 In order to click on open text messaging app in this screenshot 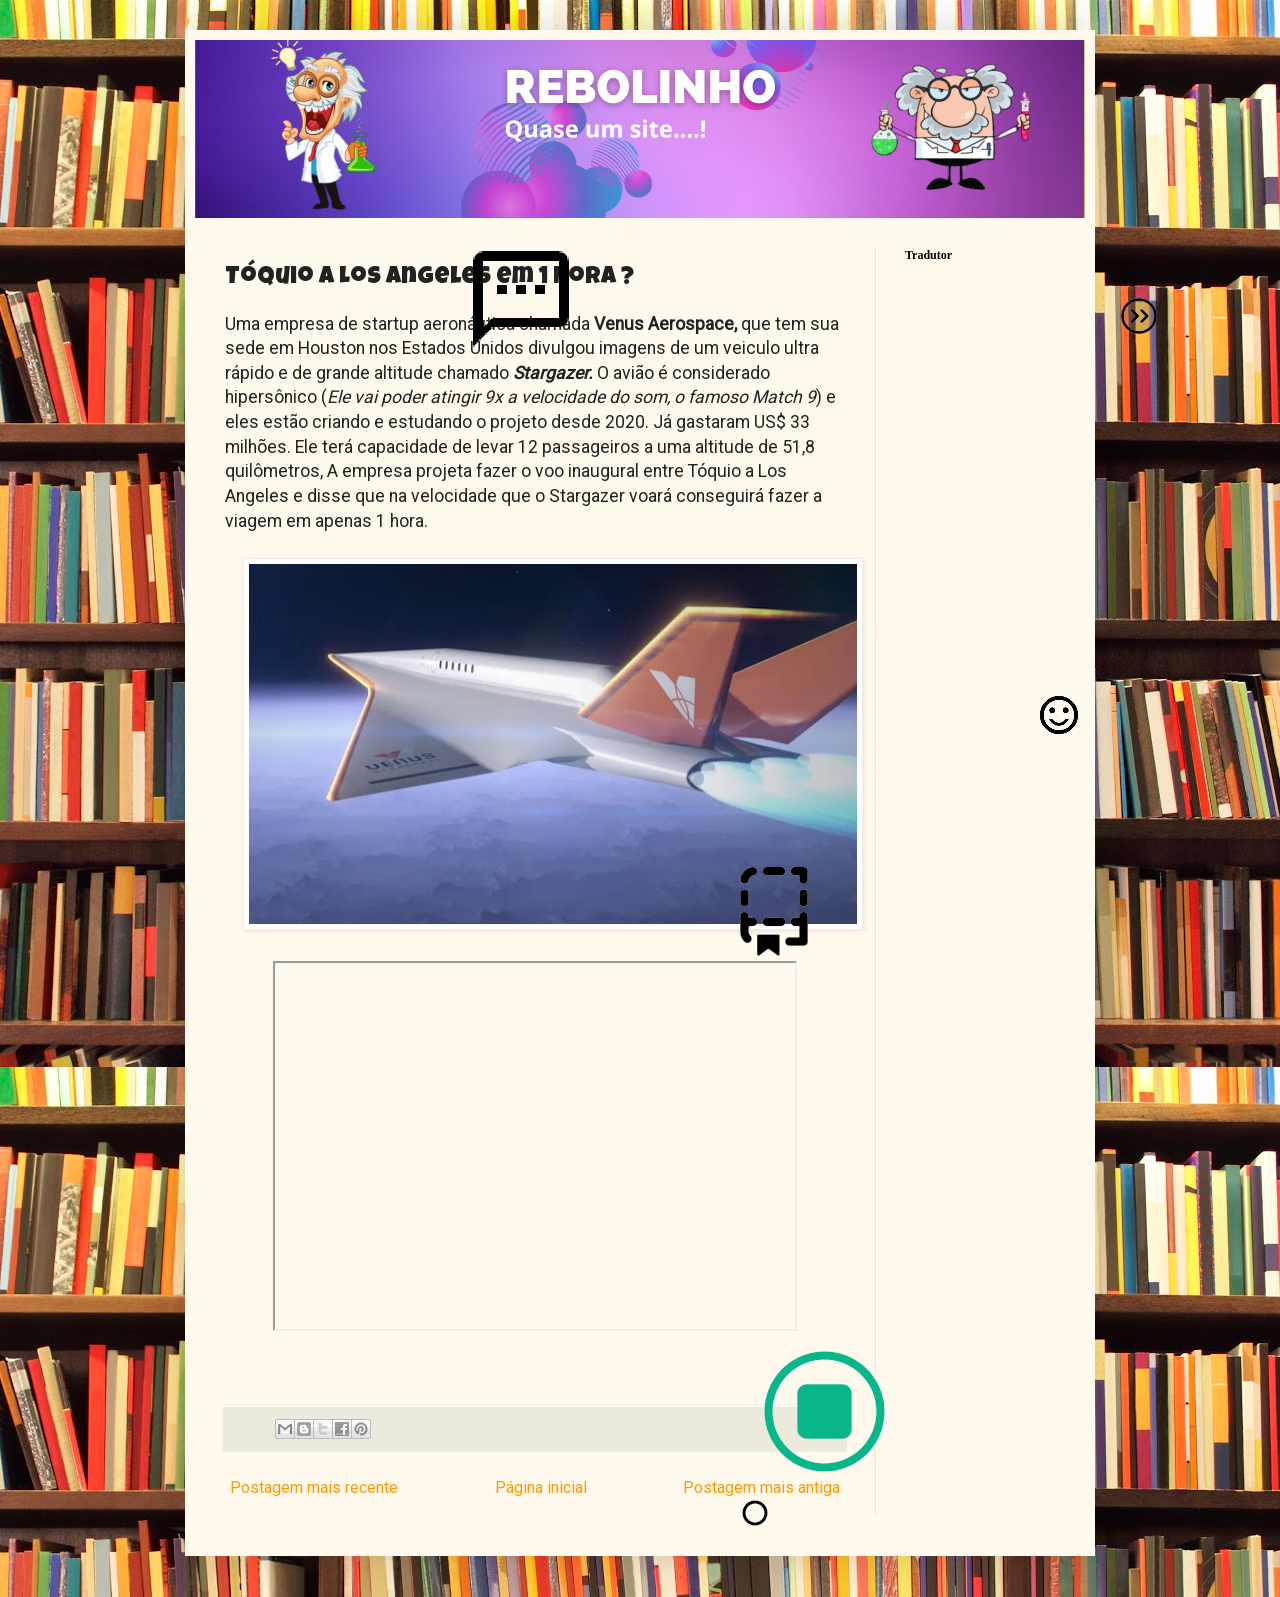, I will do `click(521, 299)`.